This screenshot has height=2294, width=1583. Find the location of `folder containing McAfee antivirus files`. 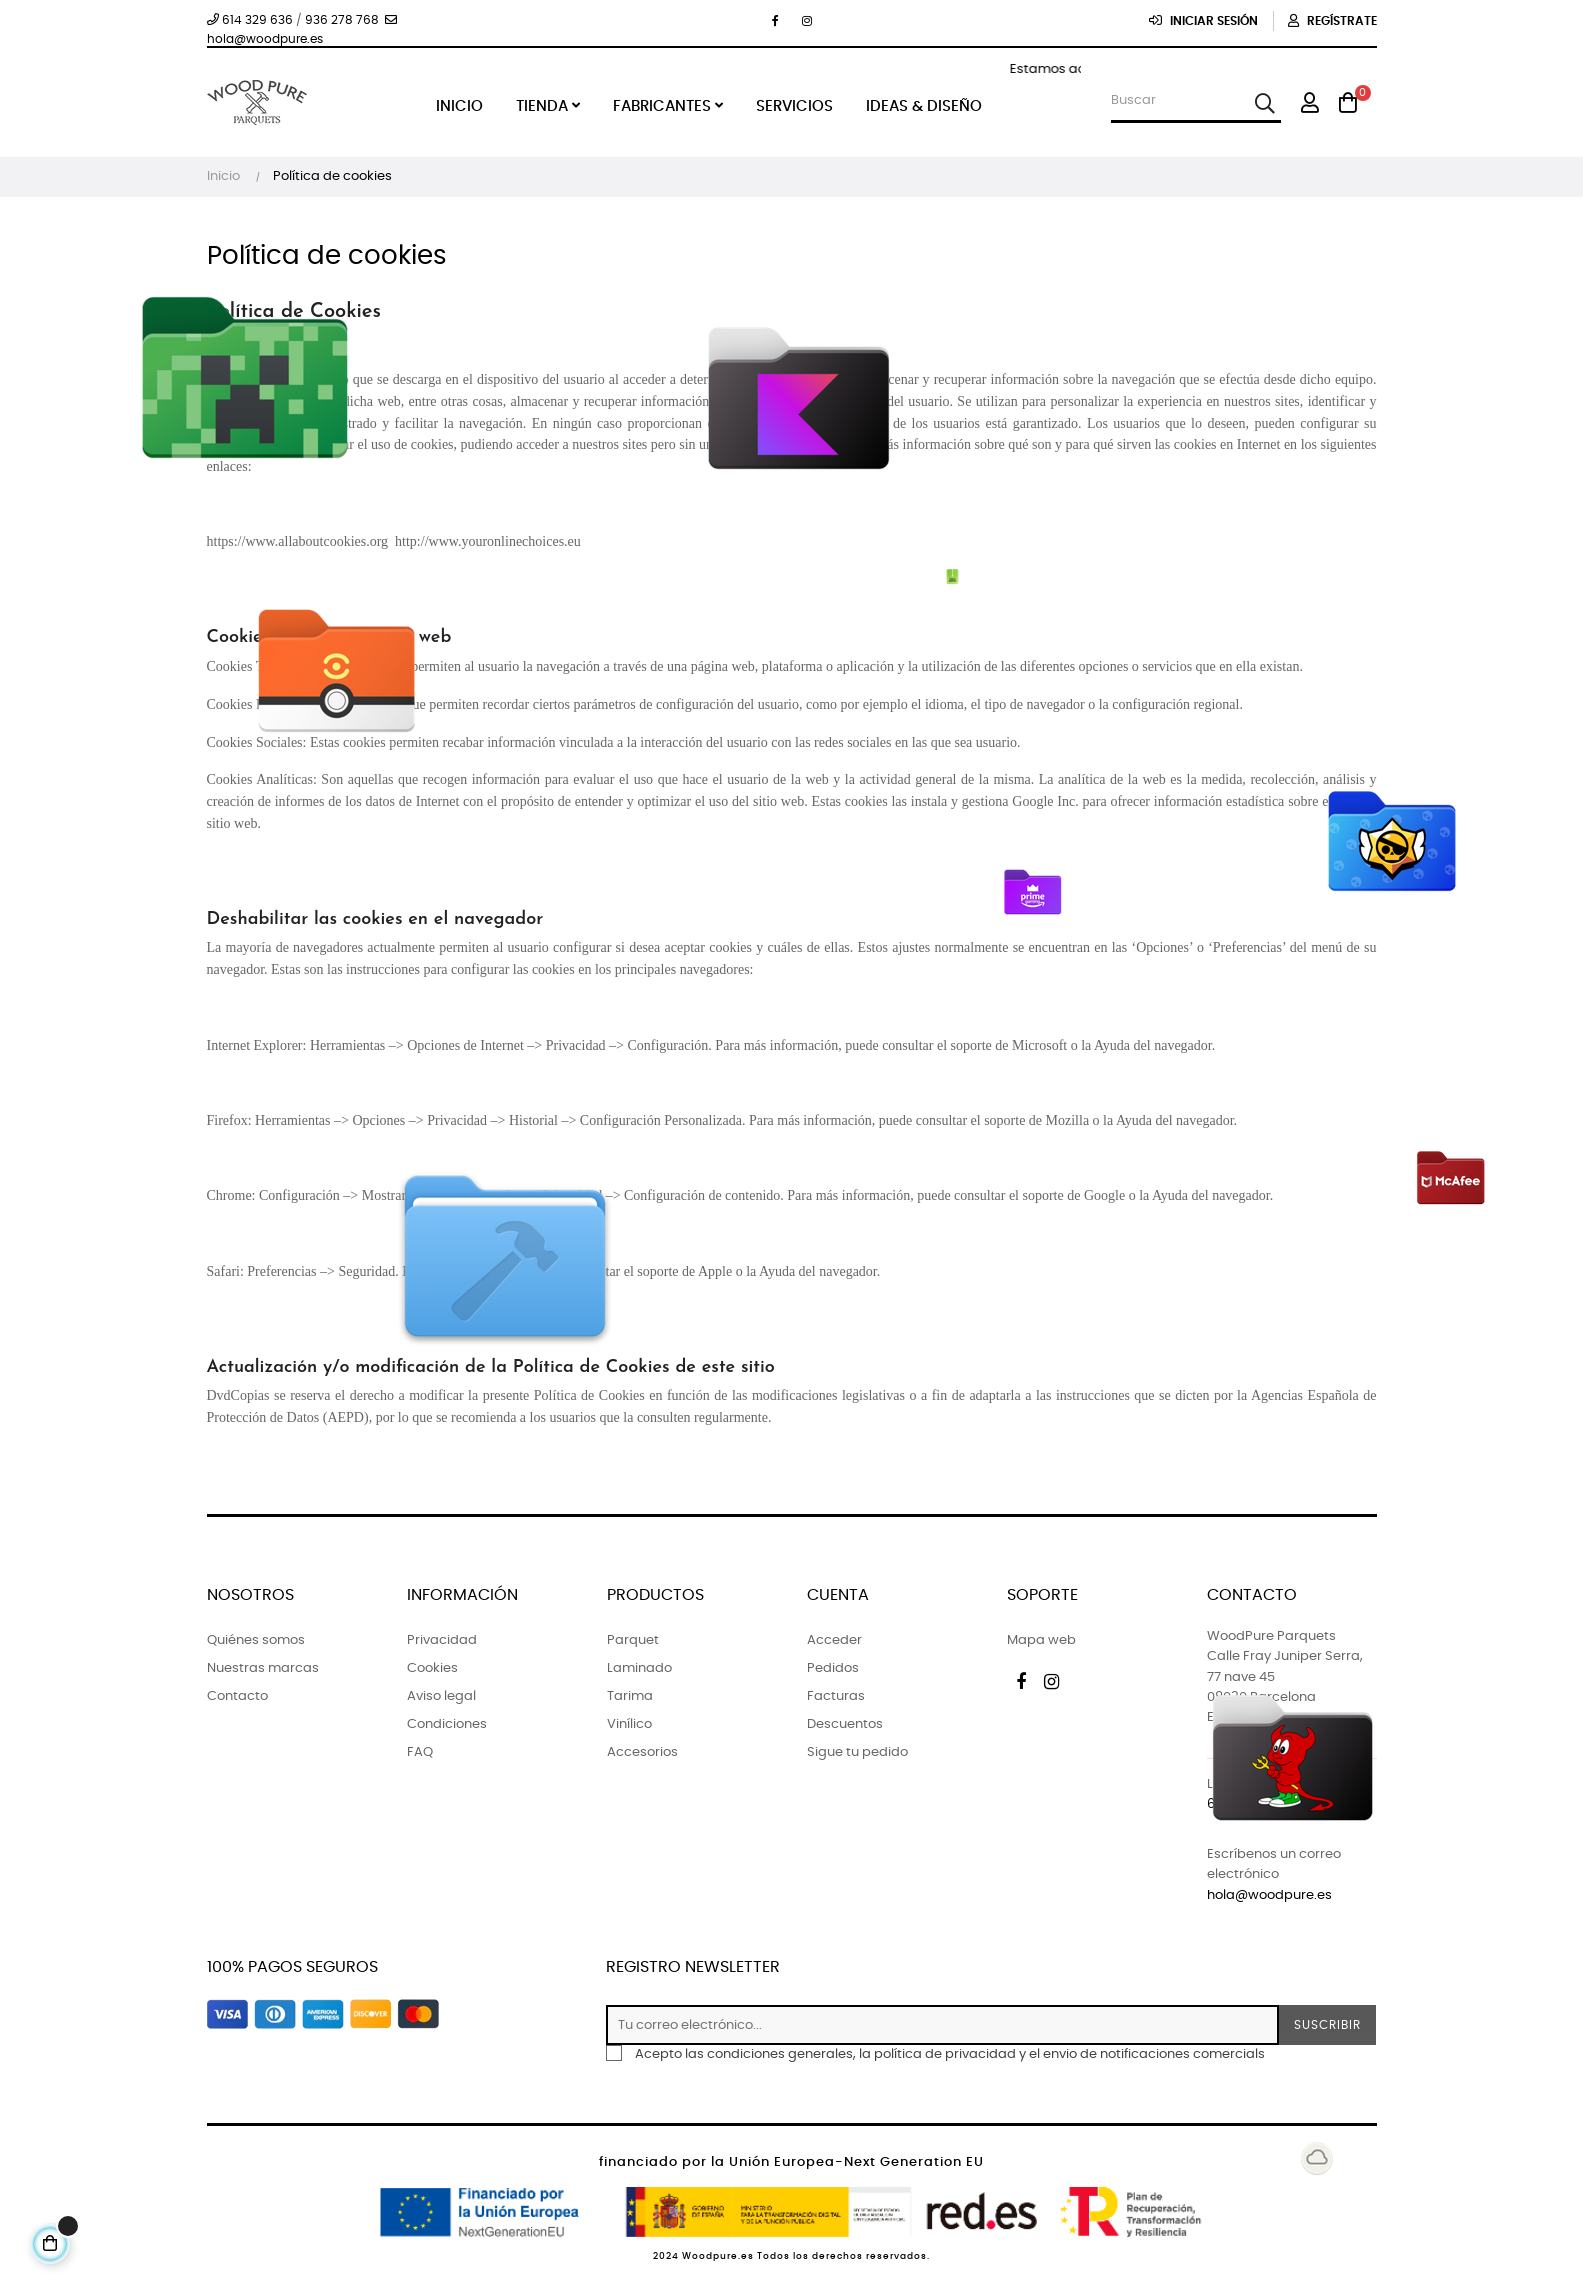

folder containing McAfee antivirus files is located at coordinates (1450, 1179).